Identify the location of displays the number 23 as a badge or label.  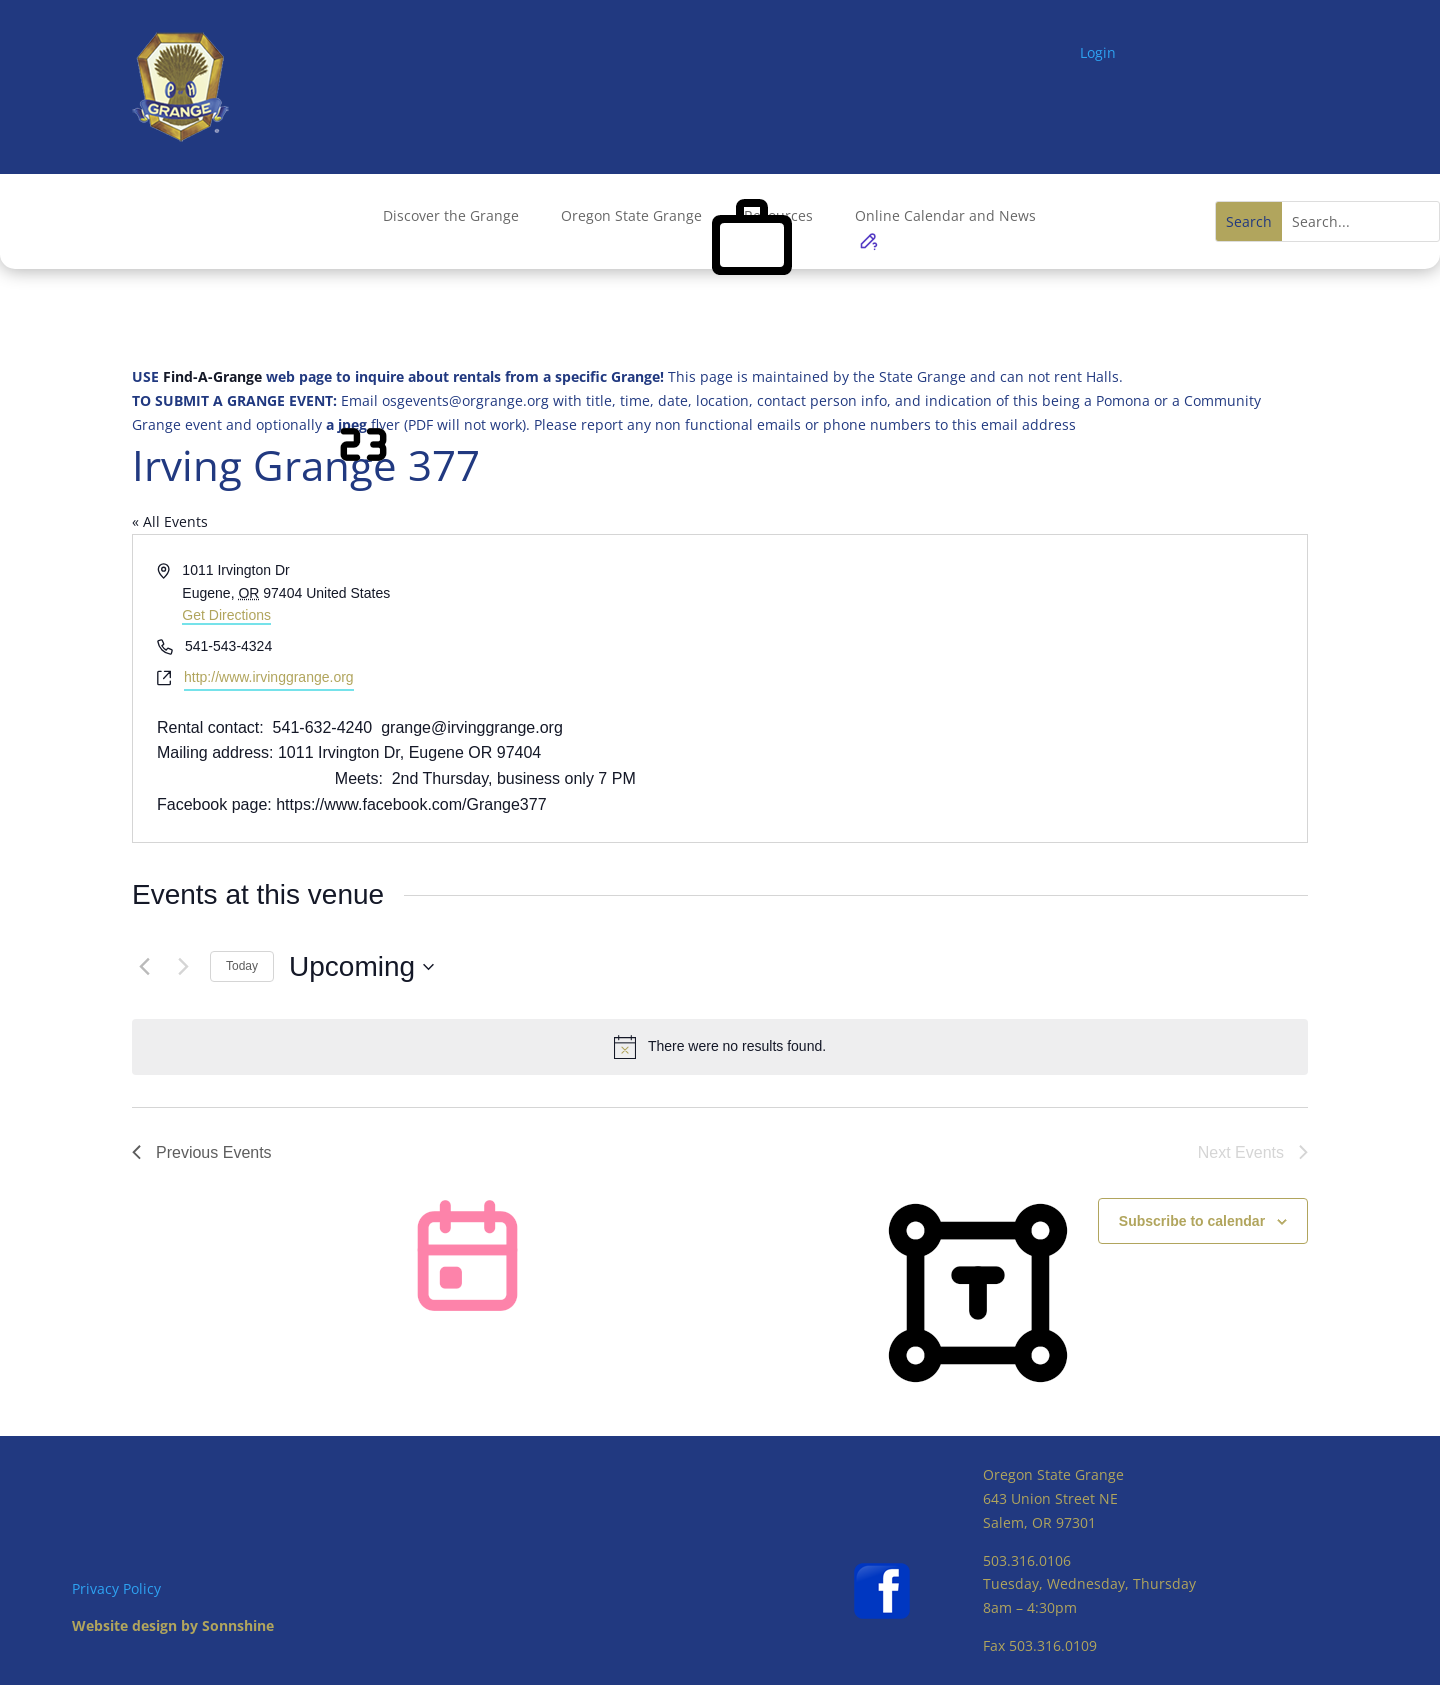
(363, 444).